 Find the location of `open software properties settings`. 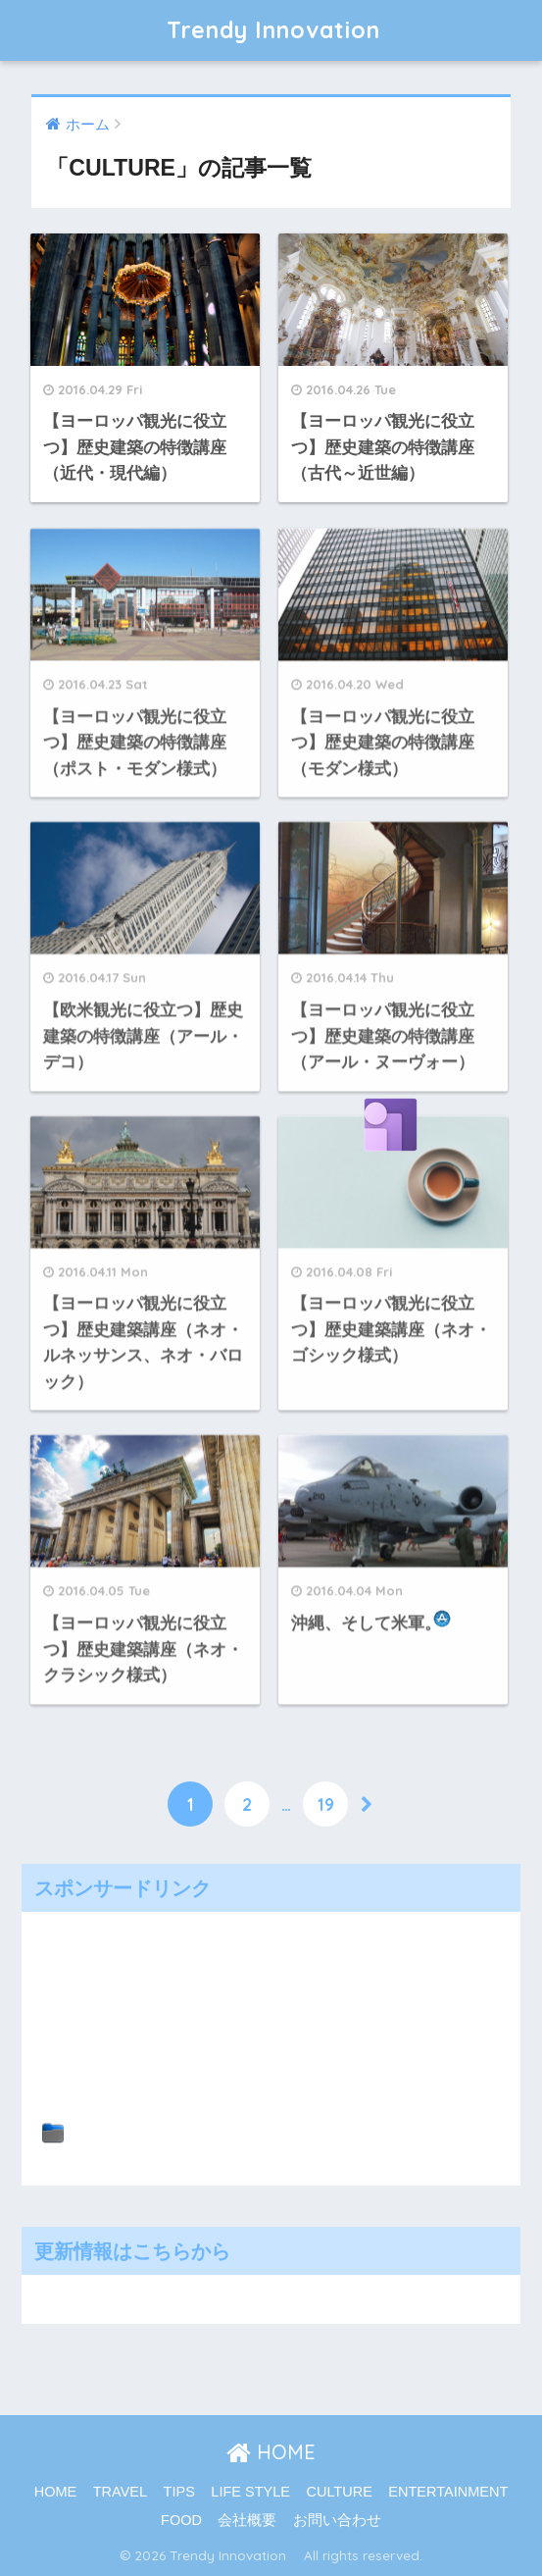

open software properties settings is located at coordinates (442, 1619).